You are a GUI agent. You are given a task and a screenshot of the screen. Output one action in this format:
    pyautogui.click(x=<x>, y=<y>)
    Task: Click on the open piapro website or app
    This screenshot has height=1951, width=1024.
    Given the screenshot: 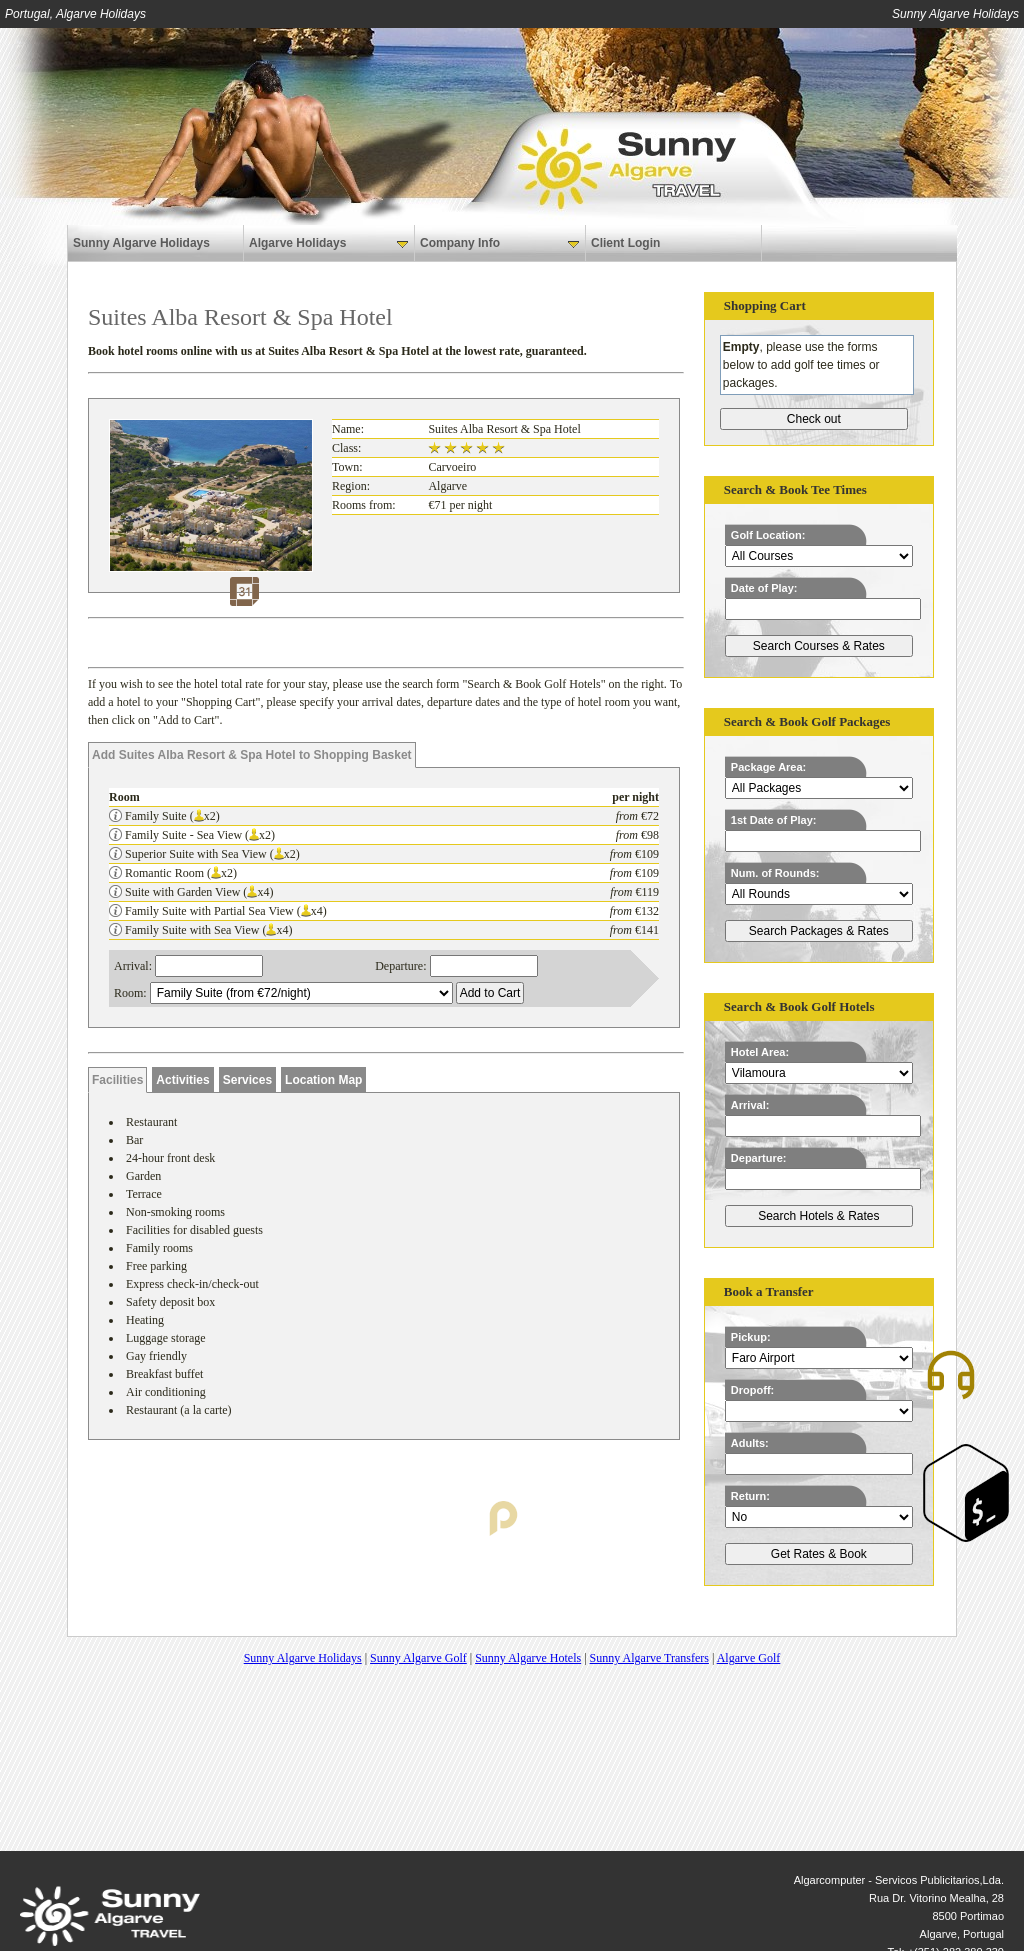 What is the action you would take?
    pyautogui.click(x=503, y=1518)
    